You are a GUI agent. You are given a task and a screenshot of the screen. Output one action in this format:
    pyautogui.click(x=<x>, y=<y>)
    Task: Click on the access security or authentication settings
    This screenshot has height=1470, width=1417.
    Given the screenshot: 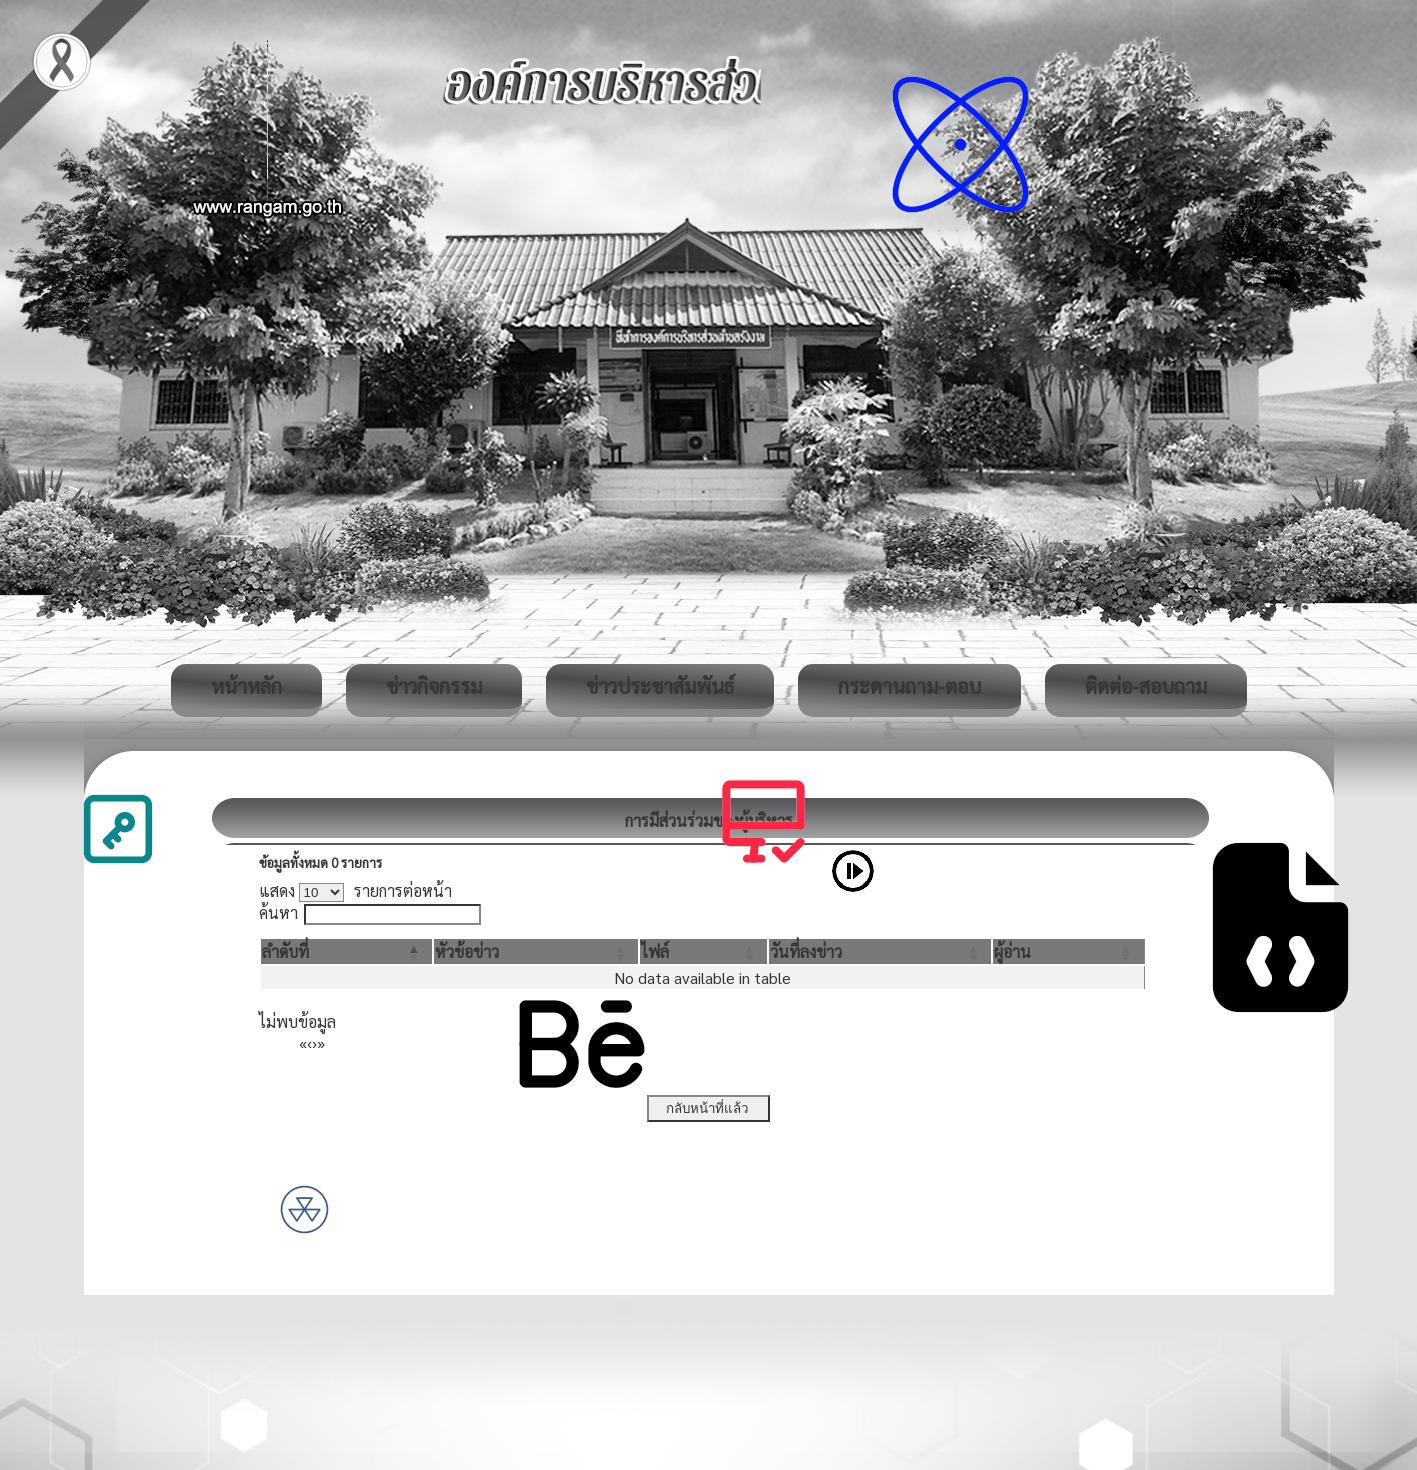 What is the action you would take?
    pyautogui.click(x=118, y=829)
    